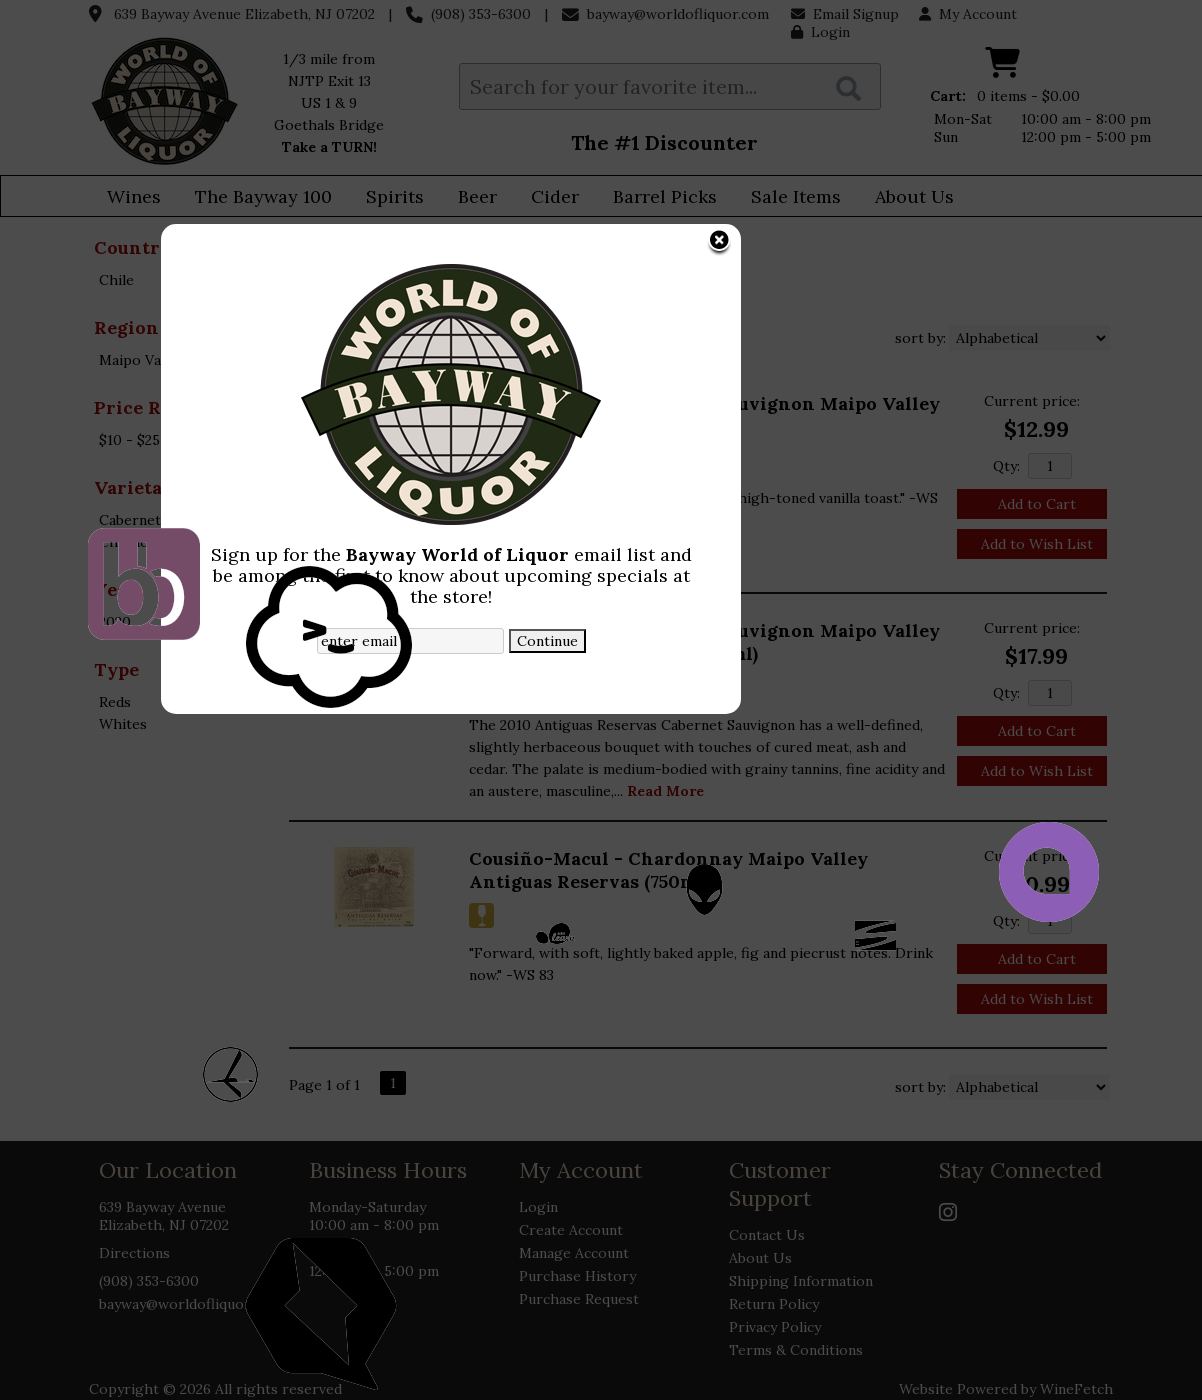 This screenshot has height=1400, width=1202. I want to click on LOT Polish Airlines logo, so click(230, 1074).